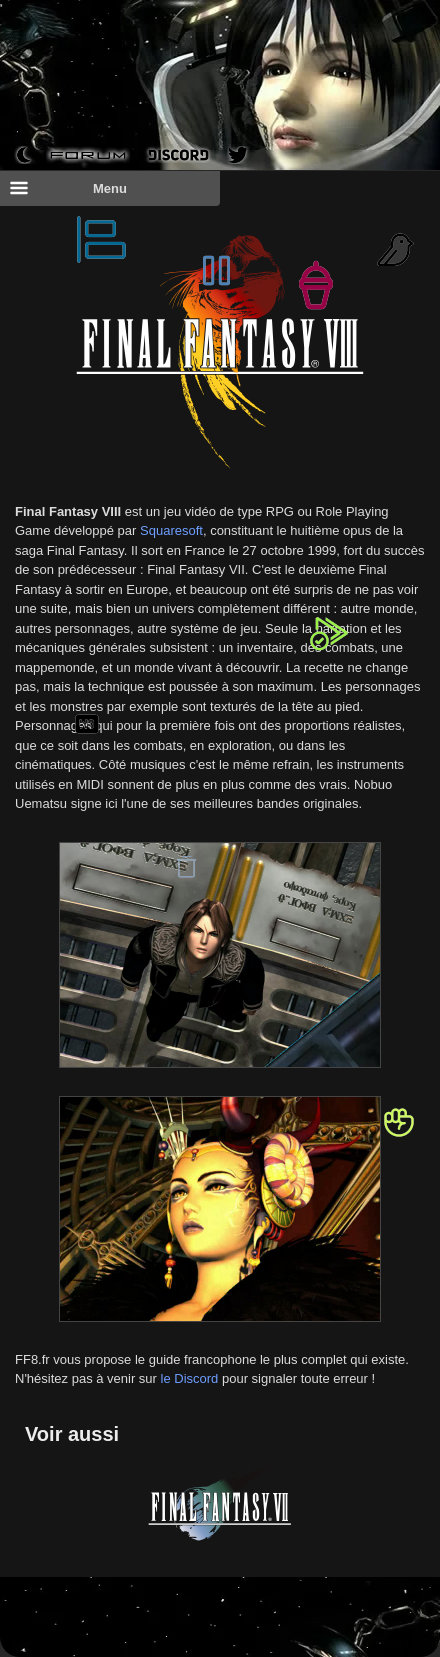 The height and width of the screenshot is (1657, 440). Describe the element at coordinates (186, 867) in the screenshot. I see `delete selected item` at that location.